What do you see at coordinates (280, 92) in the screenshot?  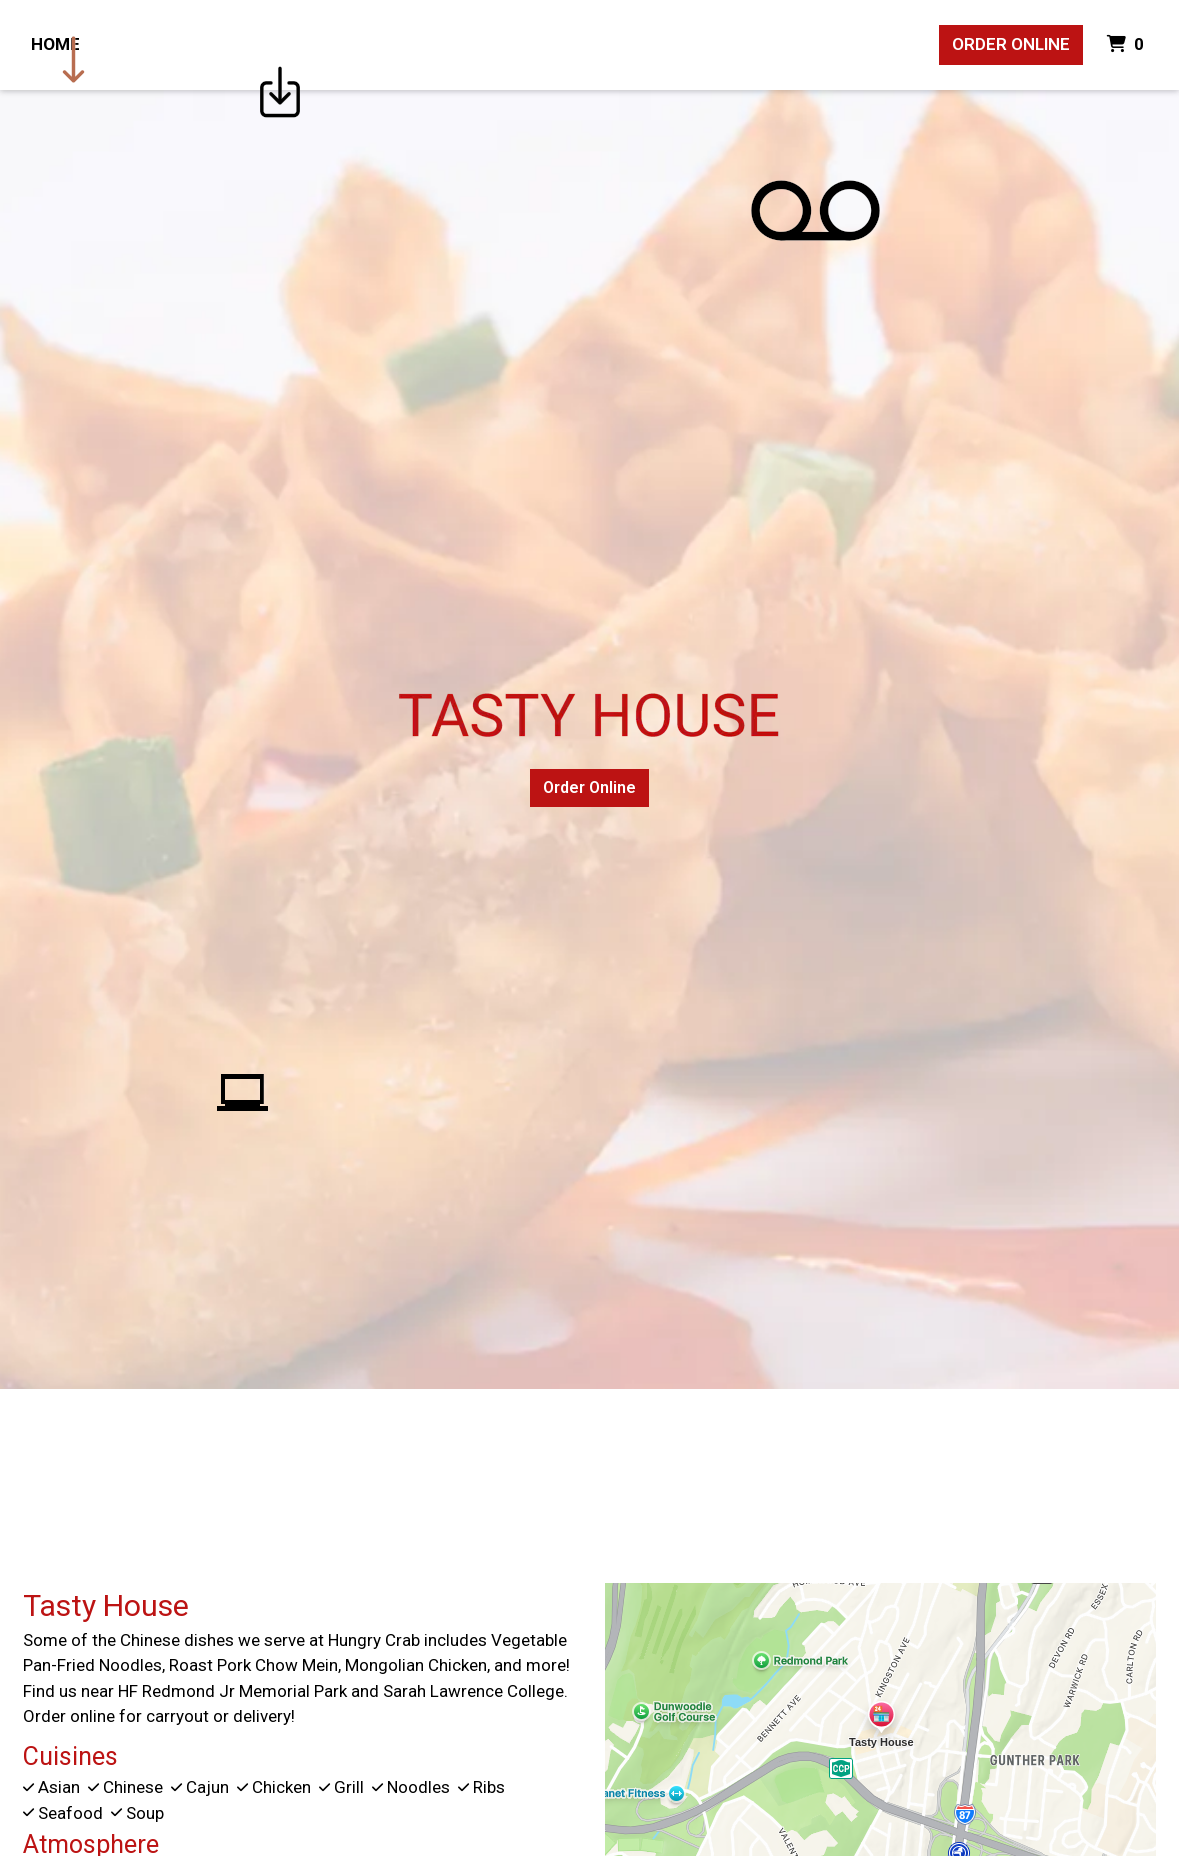 I see `download a file or document` at bounding box center [280, 92].